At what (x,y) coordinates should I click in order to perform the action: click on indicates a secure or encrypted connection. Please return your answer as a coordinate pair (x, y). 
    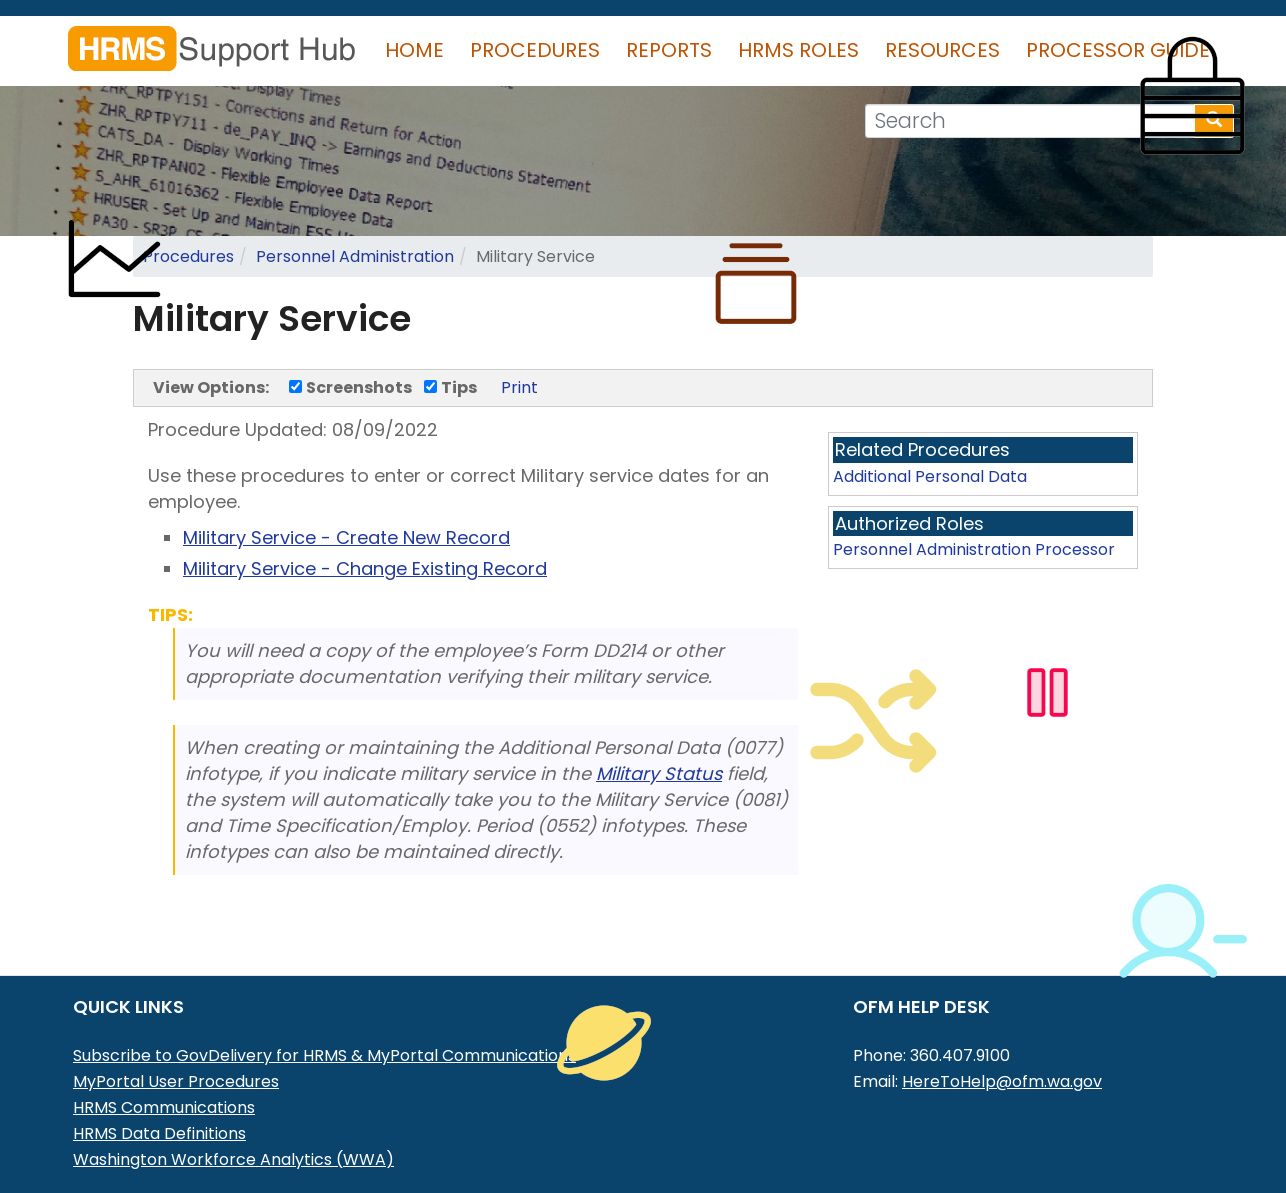
    Looking at the image, I should click on (1192, 102).